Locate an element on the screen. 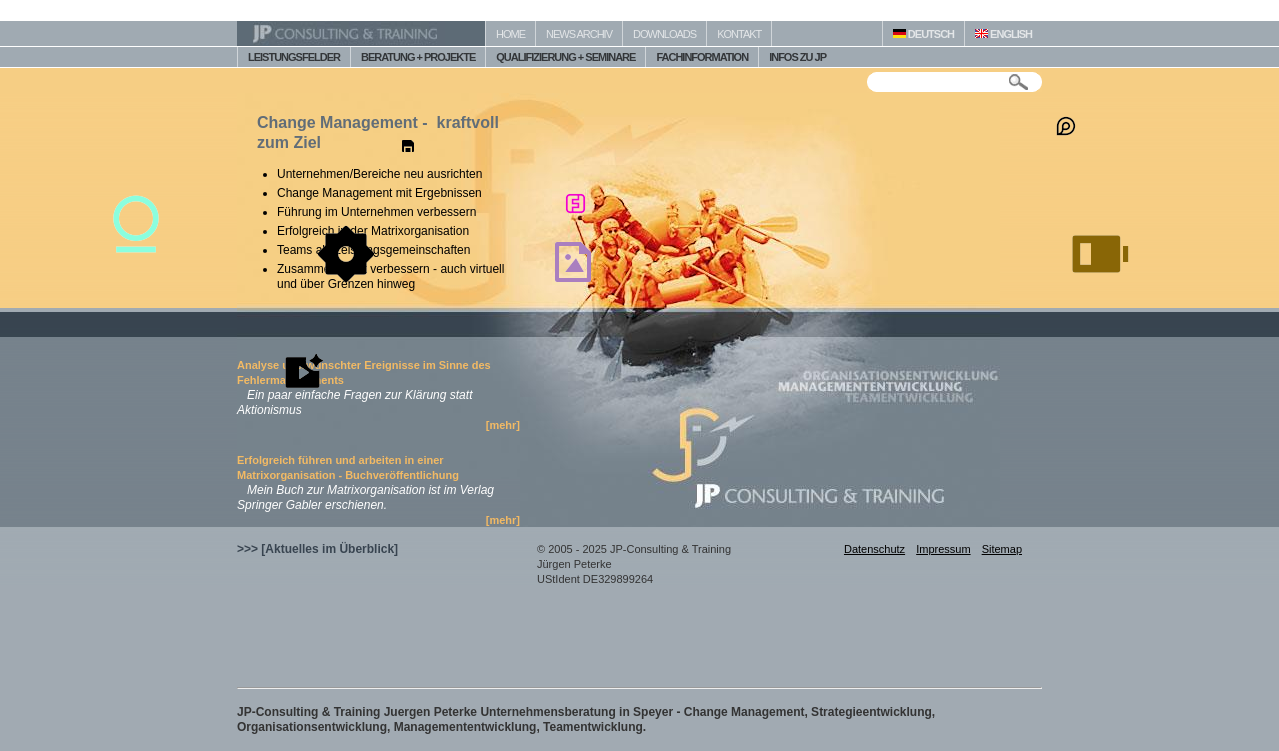 The image size is (1279, 751). access AI-powered video features is located at coordinates (302, 372).